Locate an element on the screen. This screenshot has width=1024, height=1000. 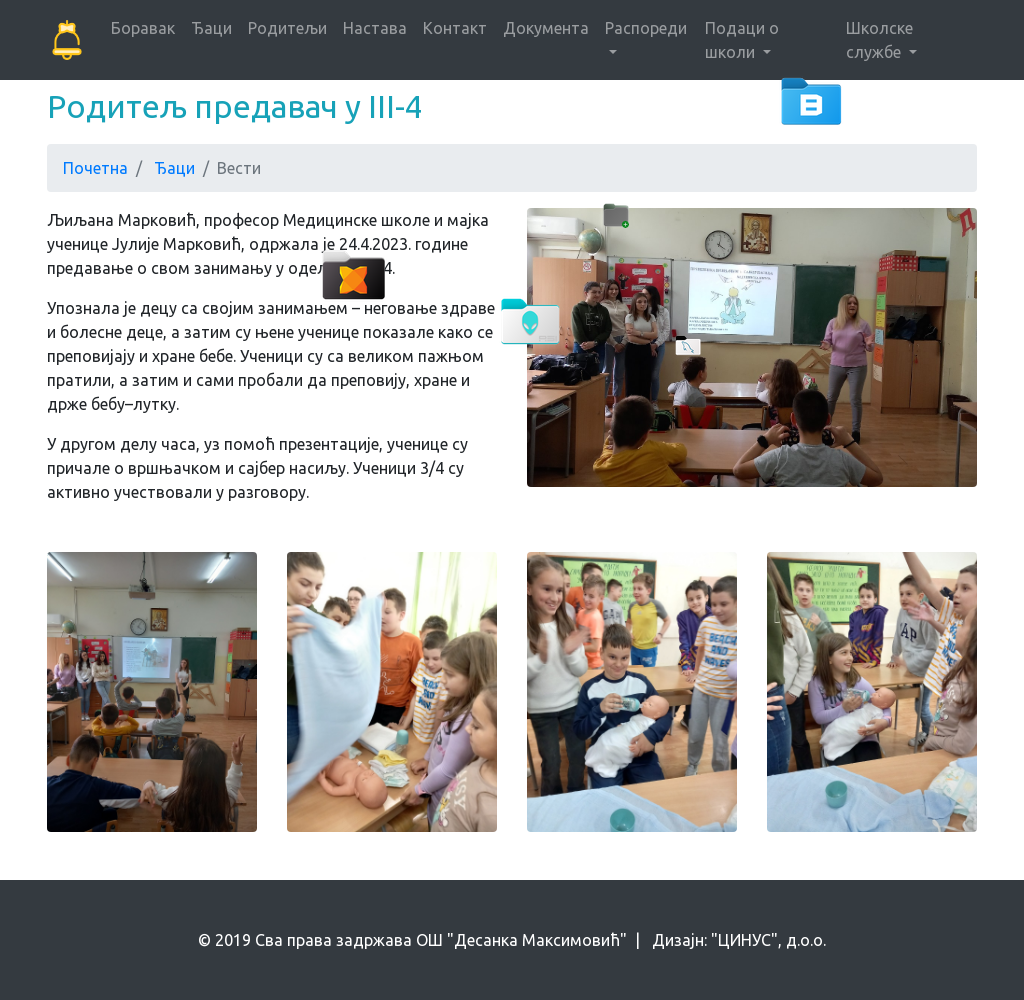
open quixel bridge assets folder is located at coordinates (811, 103).